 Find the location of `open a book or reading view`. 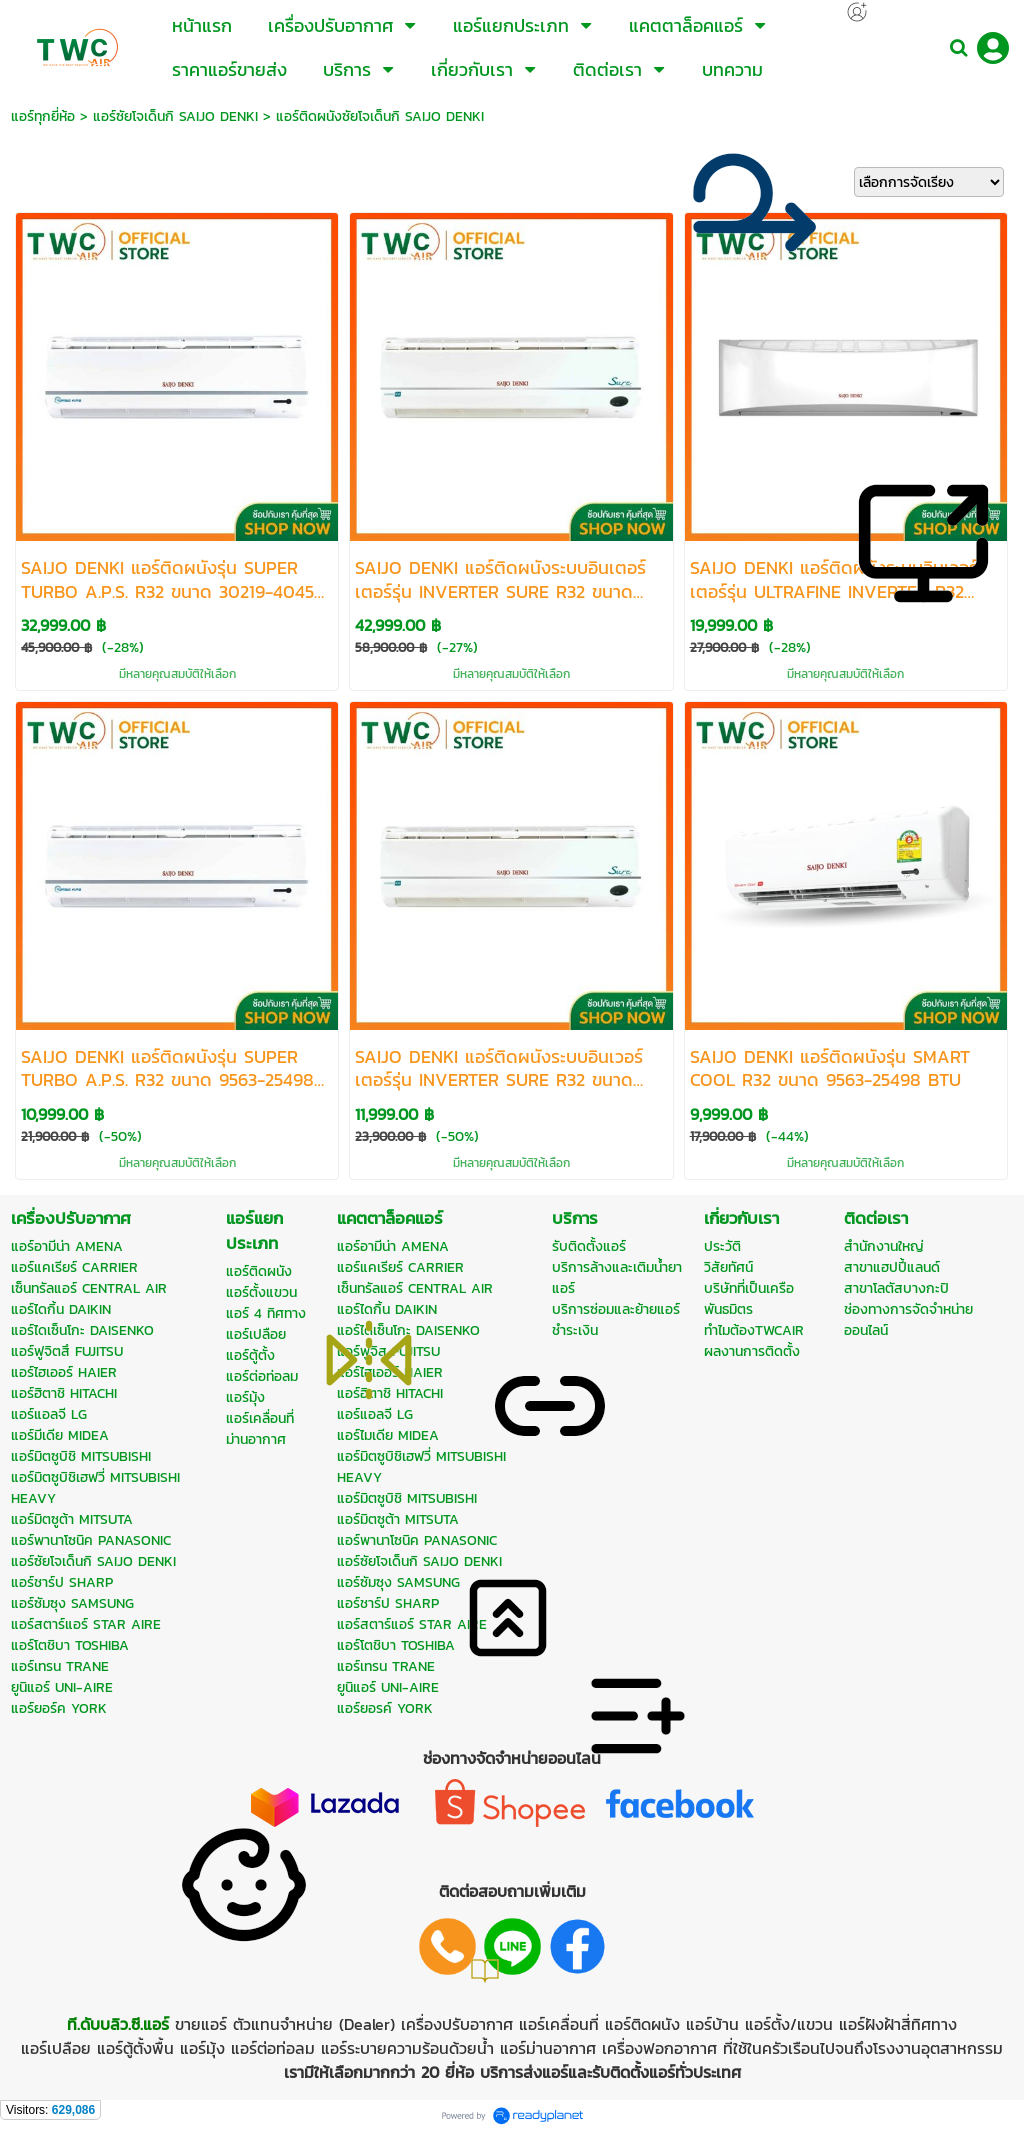

open a book or reading view is located at coordinates (485, 1969).